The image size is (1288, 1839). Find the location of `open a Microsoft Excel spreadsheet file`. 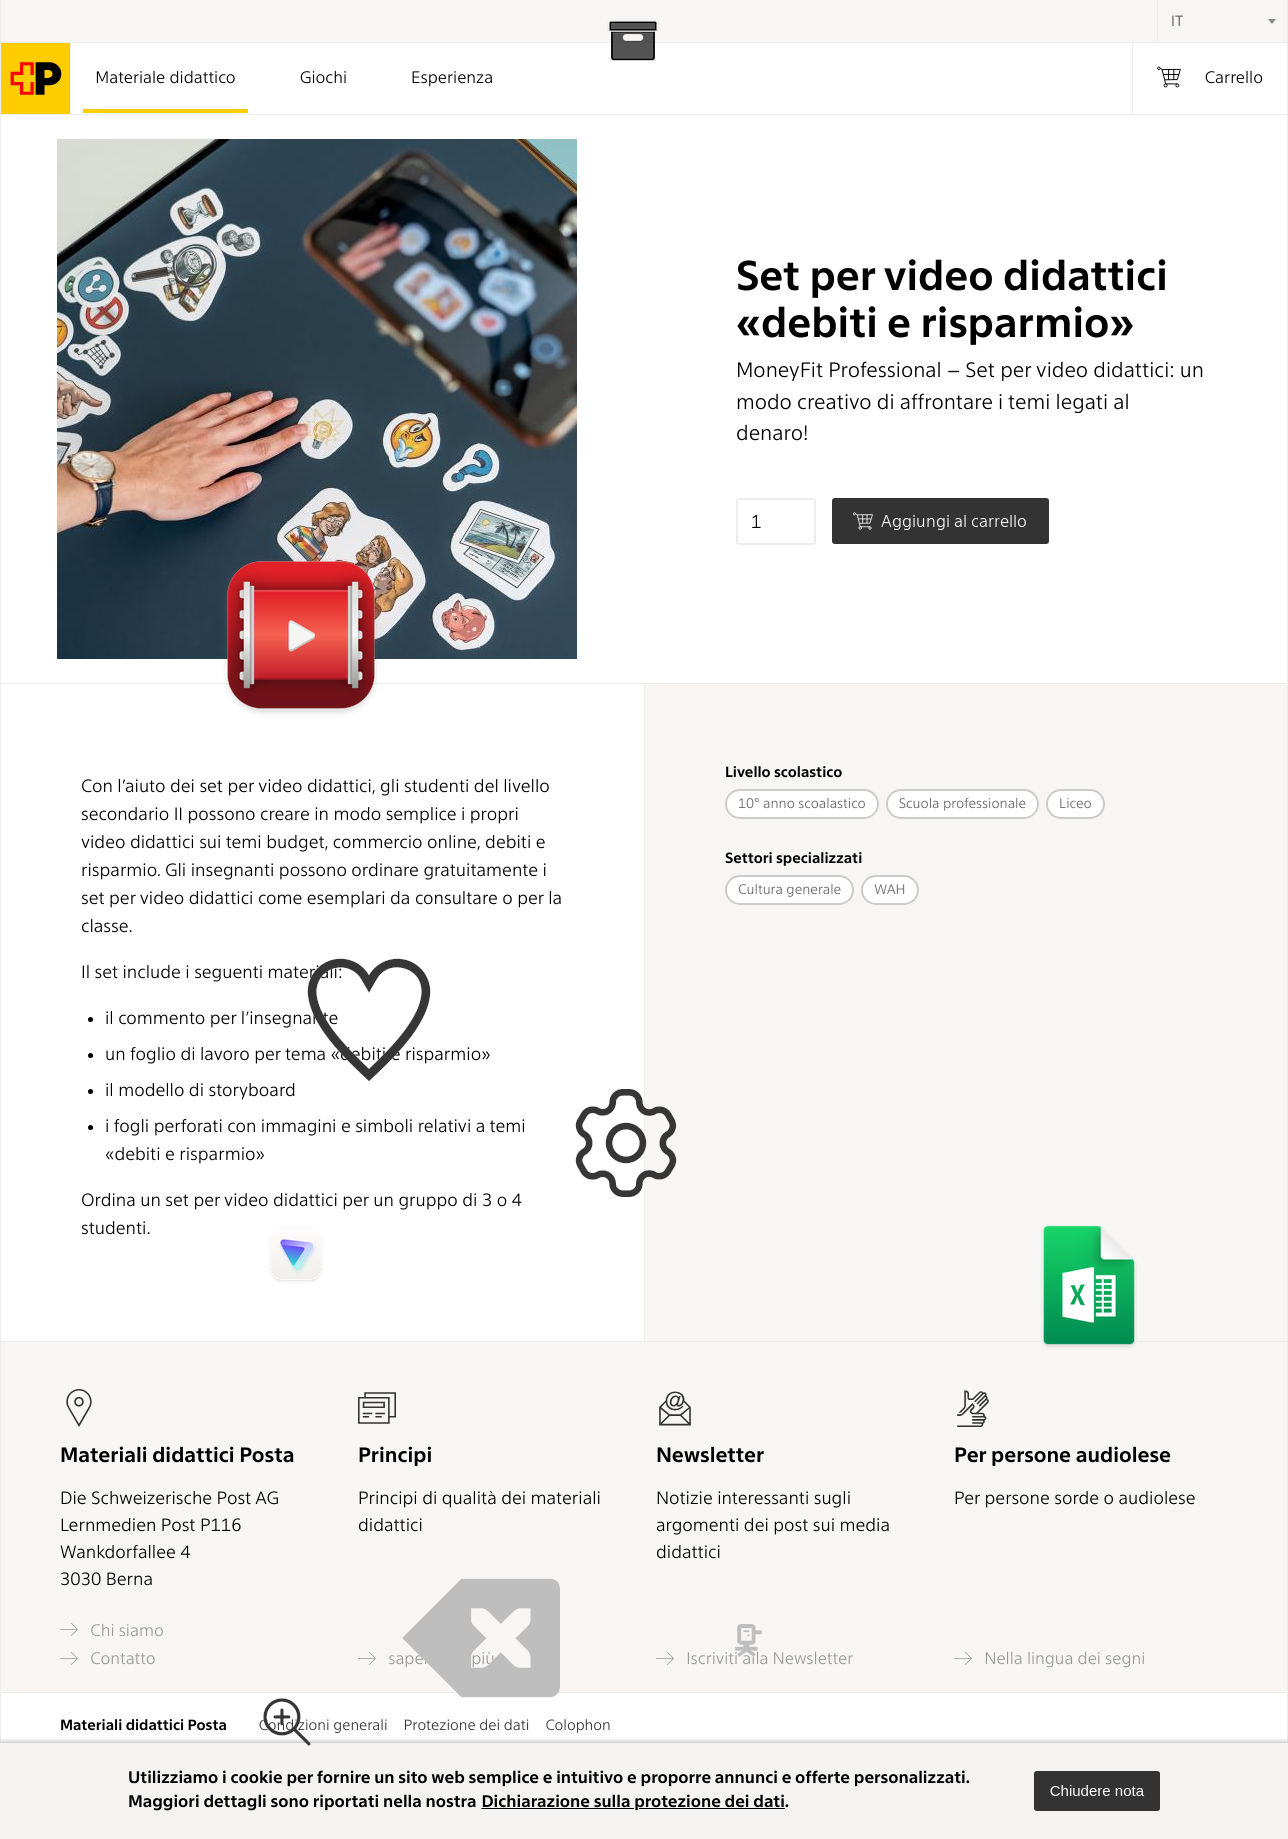

open a Microsoft Excel spreadsheet file is located at coordinates (1089, 1285).